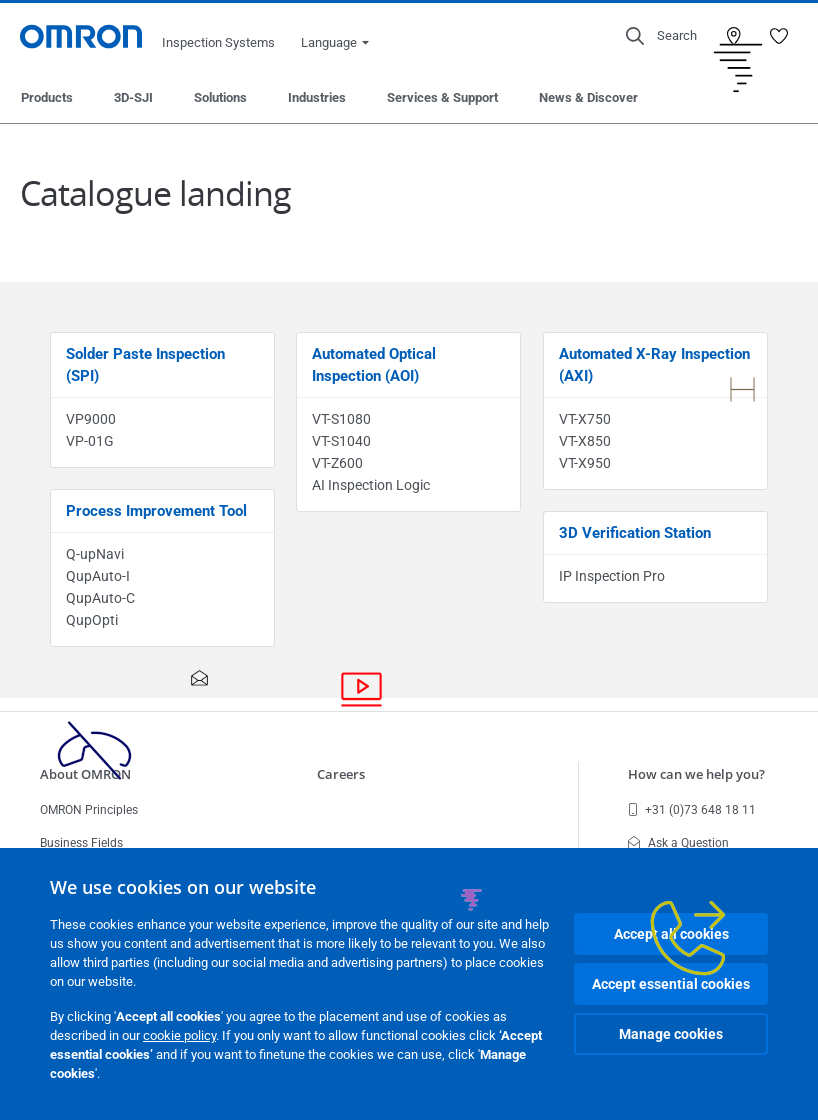 The height and width of the screenshot is (1120, 818). I want to click on end or decline a phone call, so click(94, 750).